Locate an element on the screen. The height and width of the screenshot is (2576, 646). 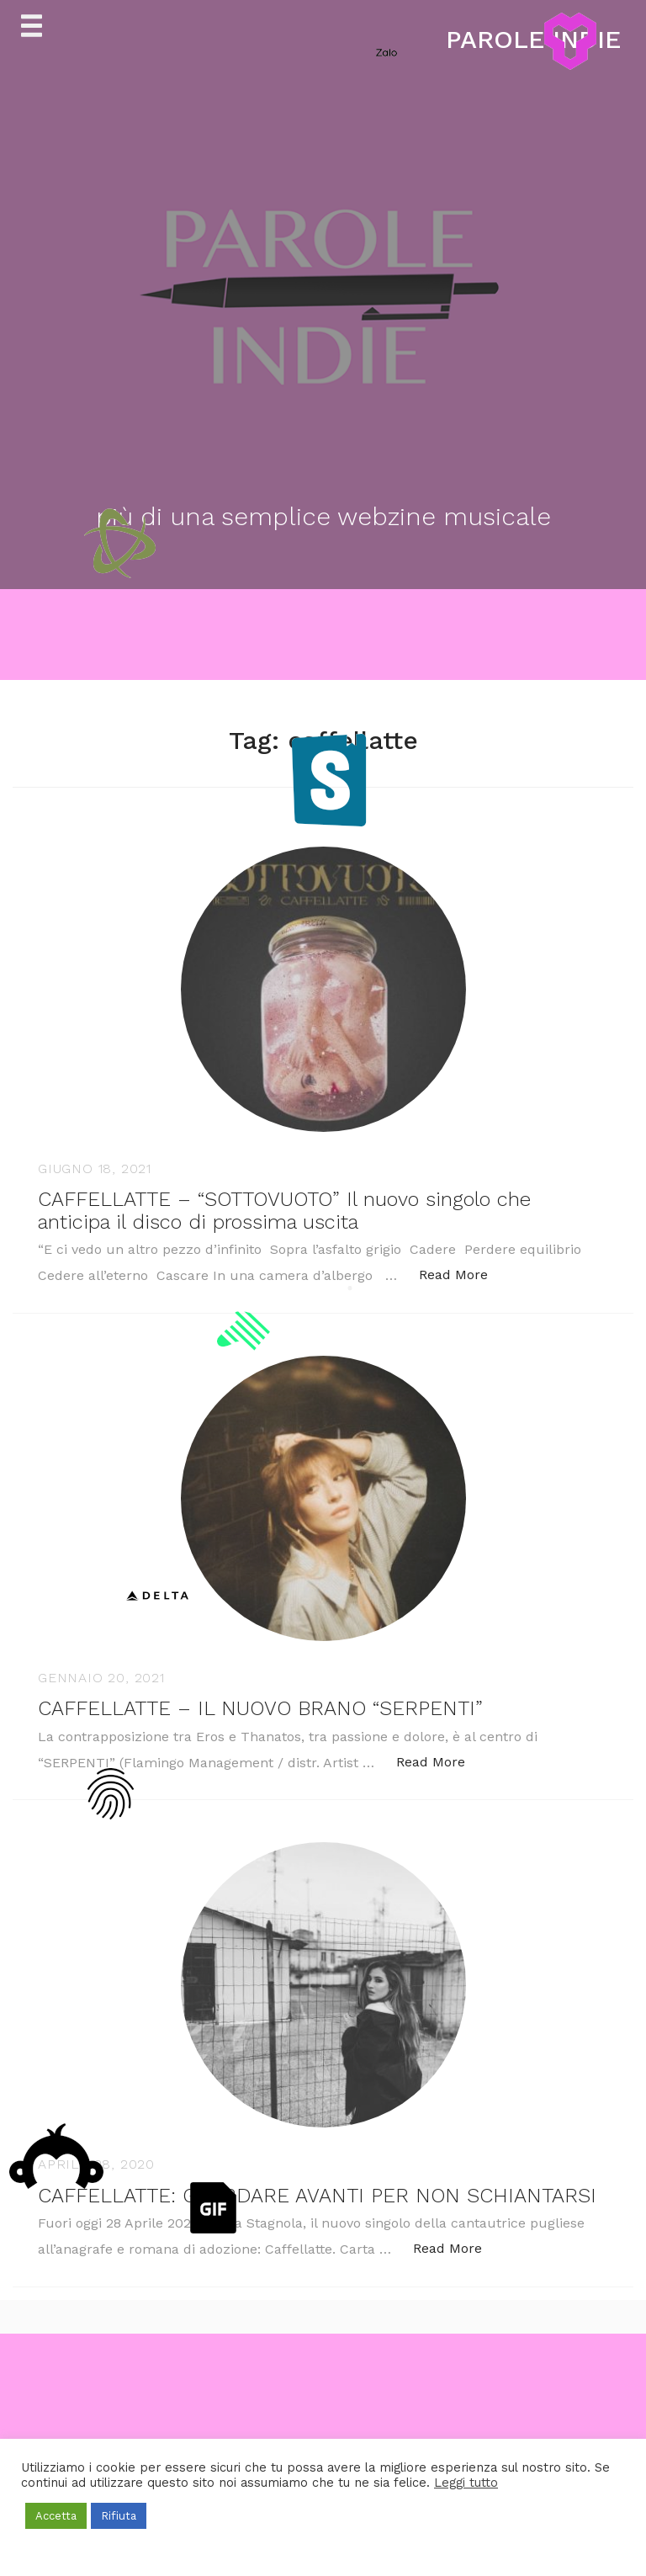
open Zalo messaging app is located at coordinates (386, 52).